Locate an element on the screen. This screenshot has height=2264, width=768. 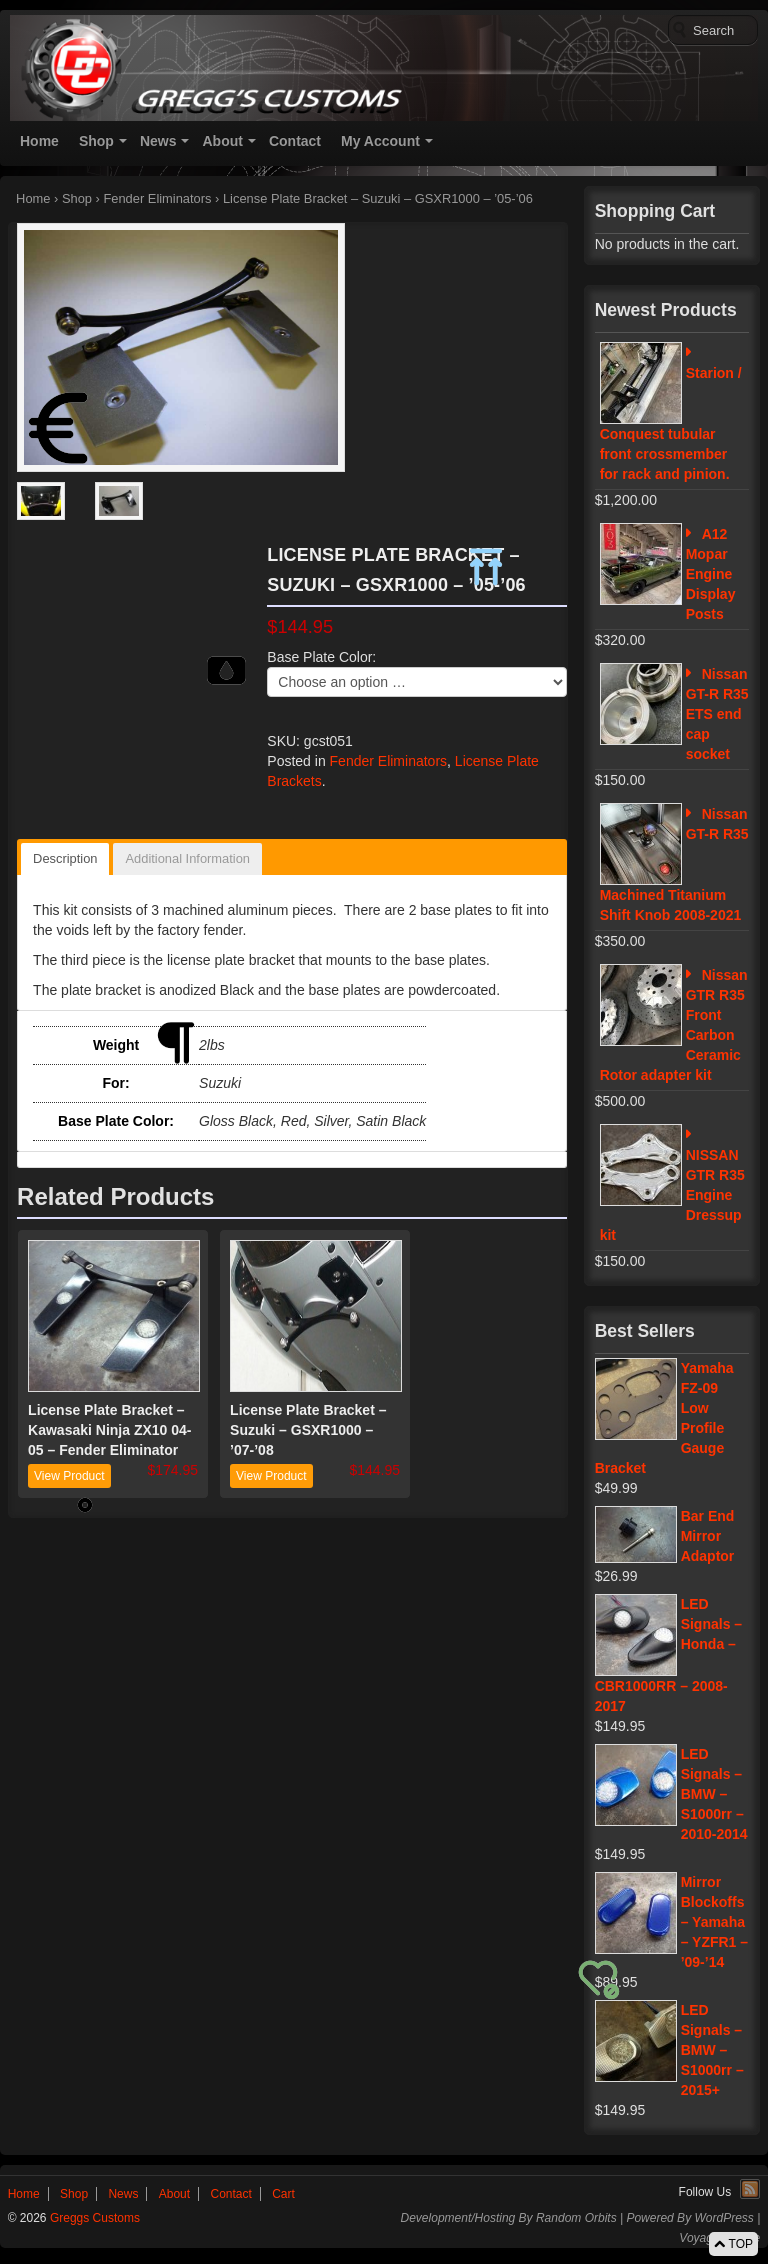
insert a paragraph break is located at coordinates (176, 1043).